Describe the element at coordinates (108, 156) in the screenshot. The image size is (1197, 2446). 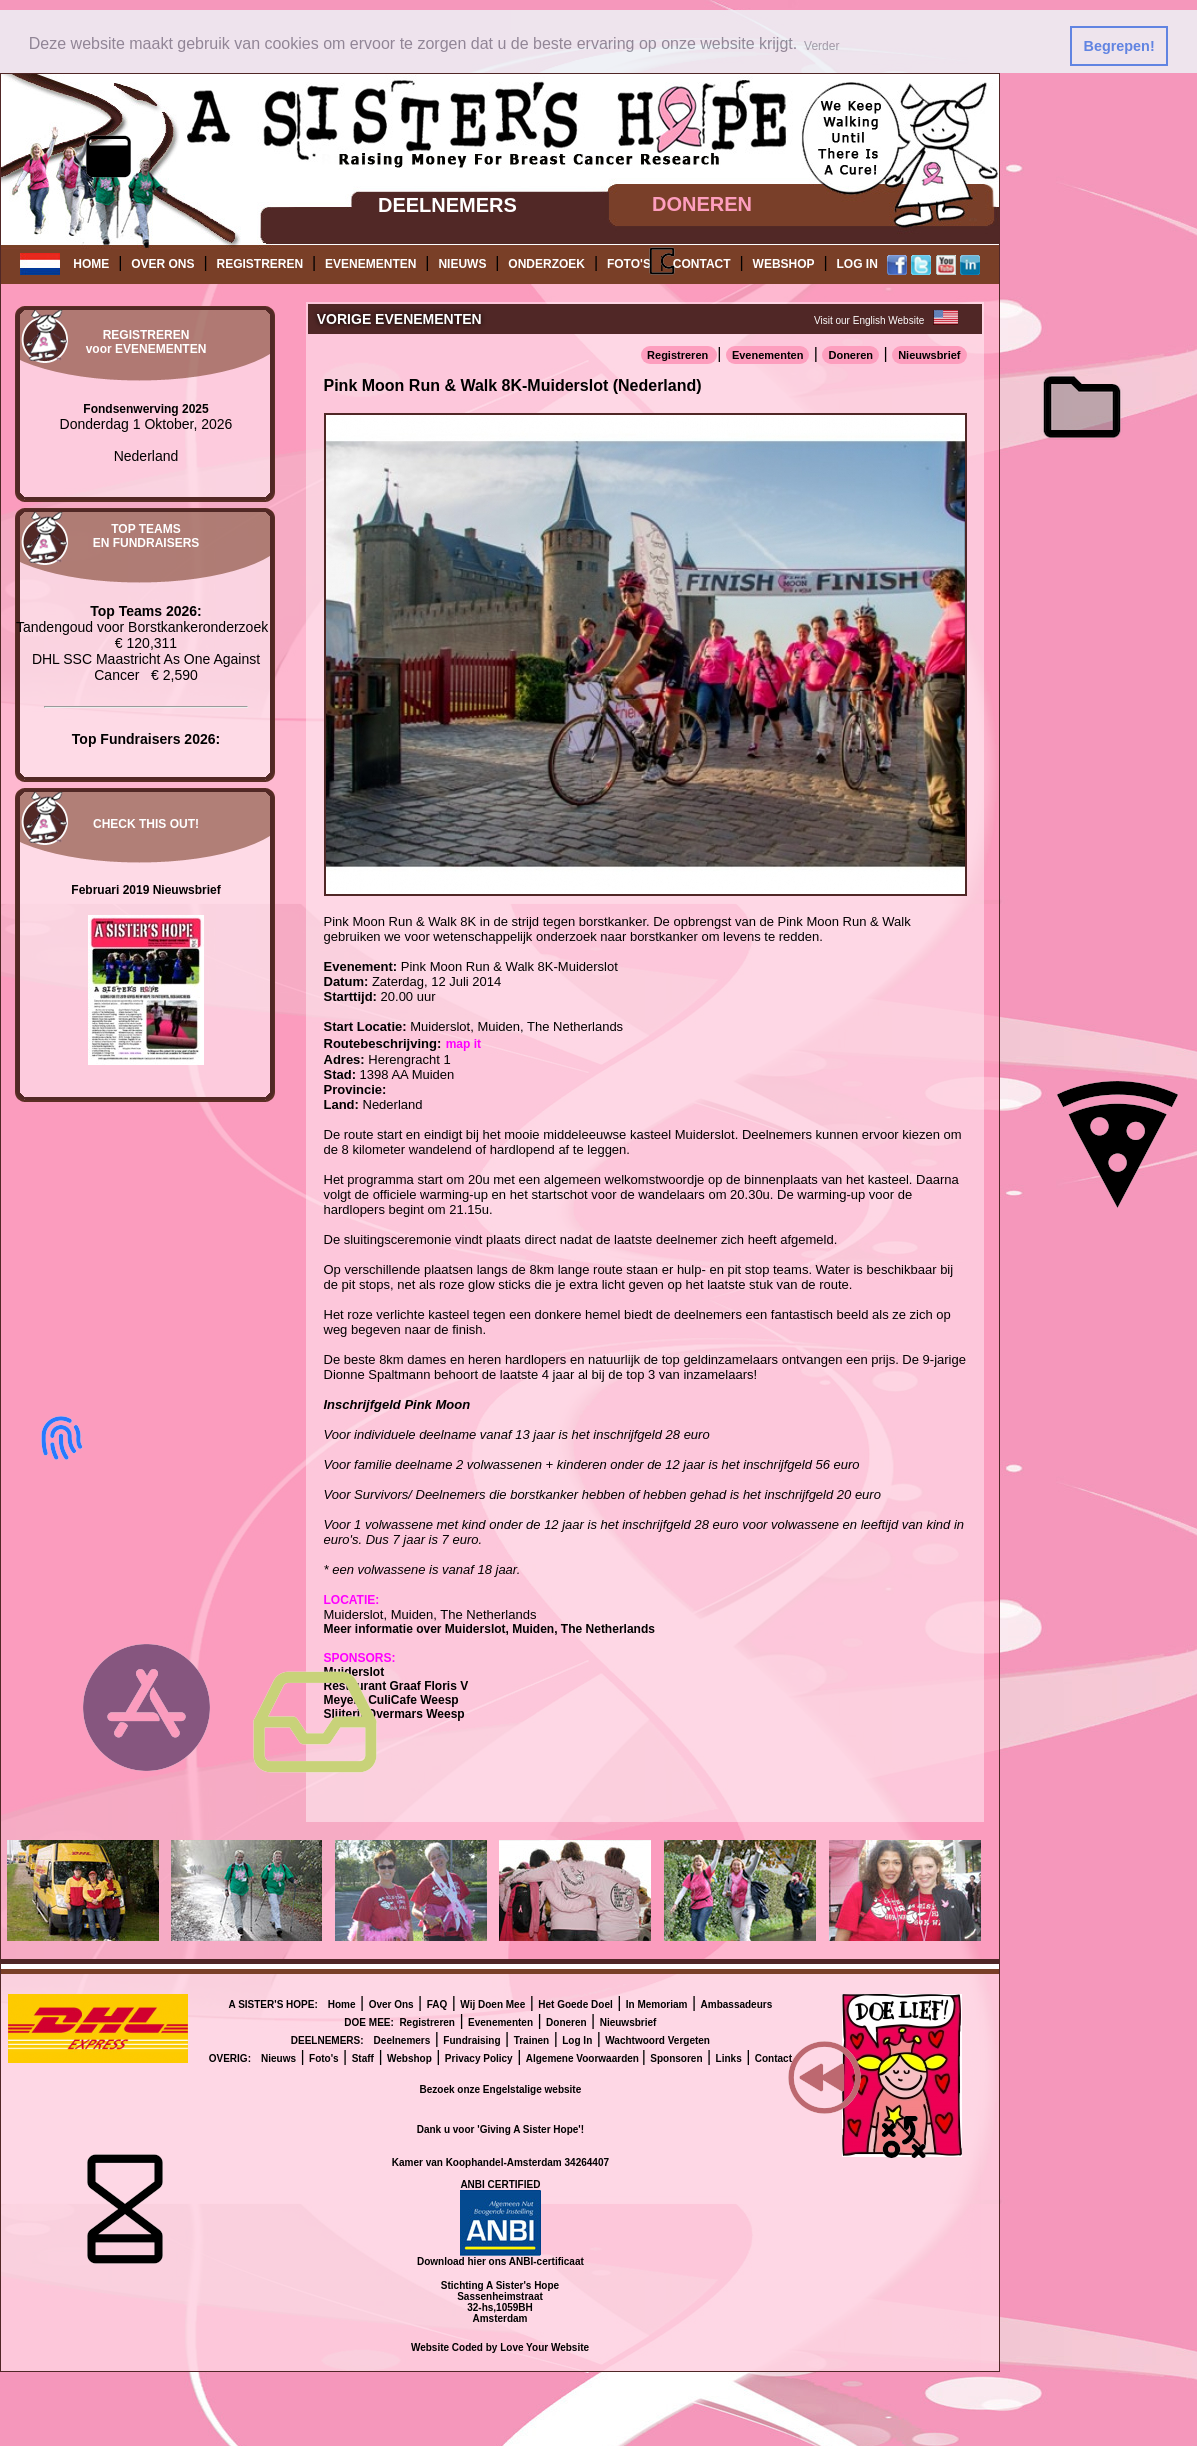
I see `open browser or web view` at that location.